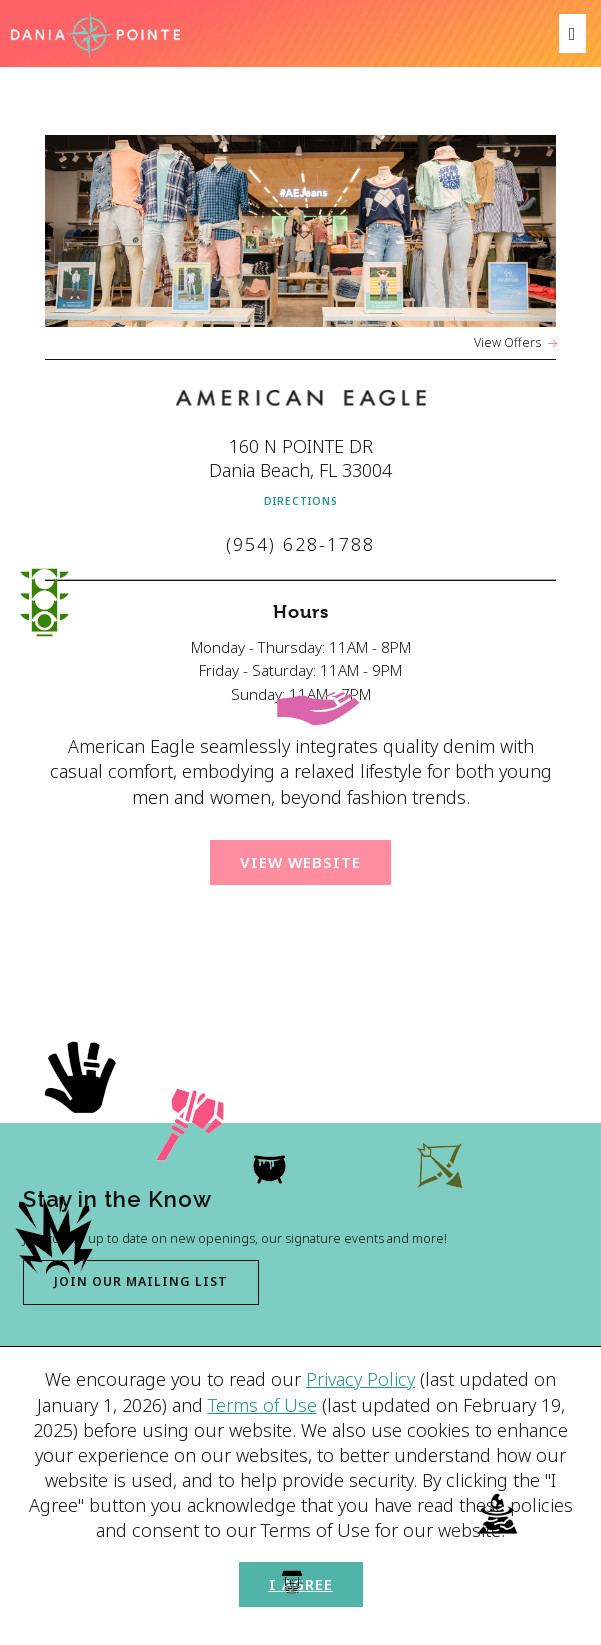 The height and width of the screenshot is (1645, 601). I want to click on request or receive an item, so click(318, 708).